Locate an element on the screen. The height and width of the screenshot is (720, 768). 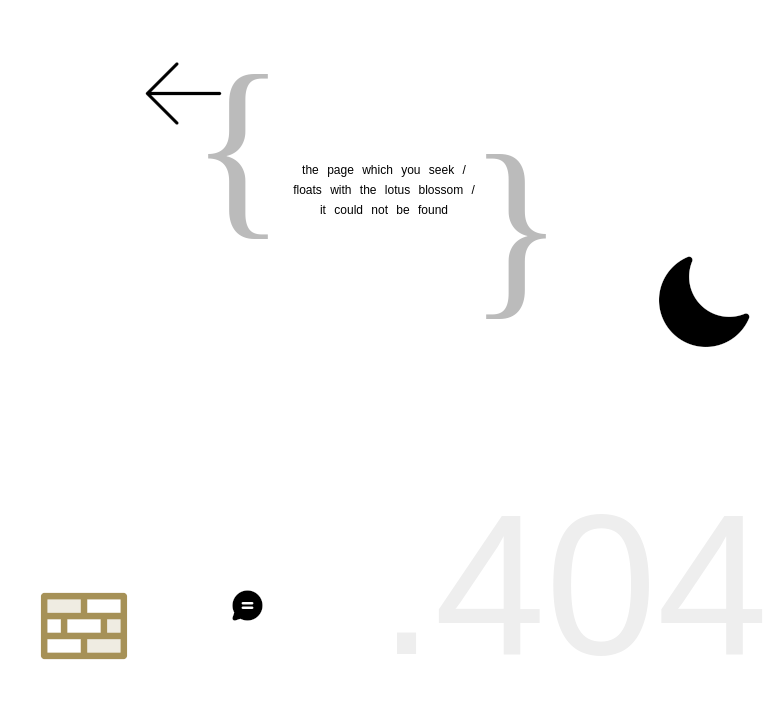
open chat or messaging is located at coordinates (247, 605).